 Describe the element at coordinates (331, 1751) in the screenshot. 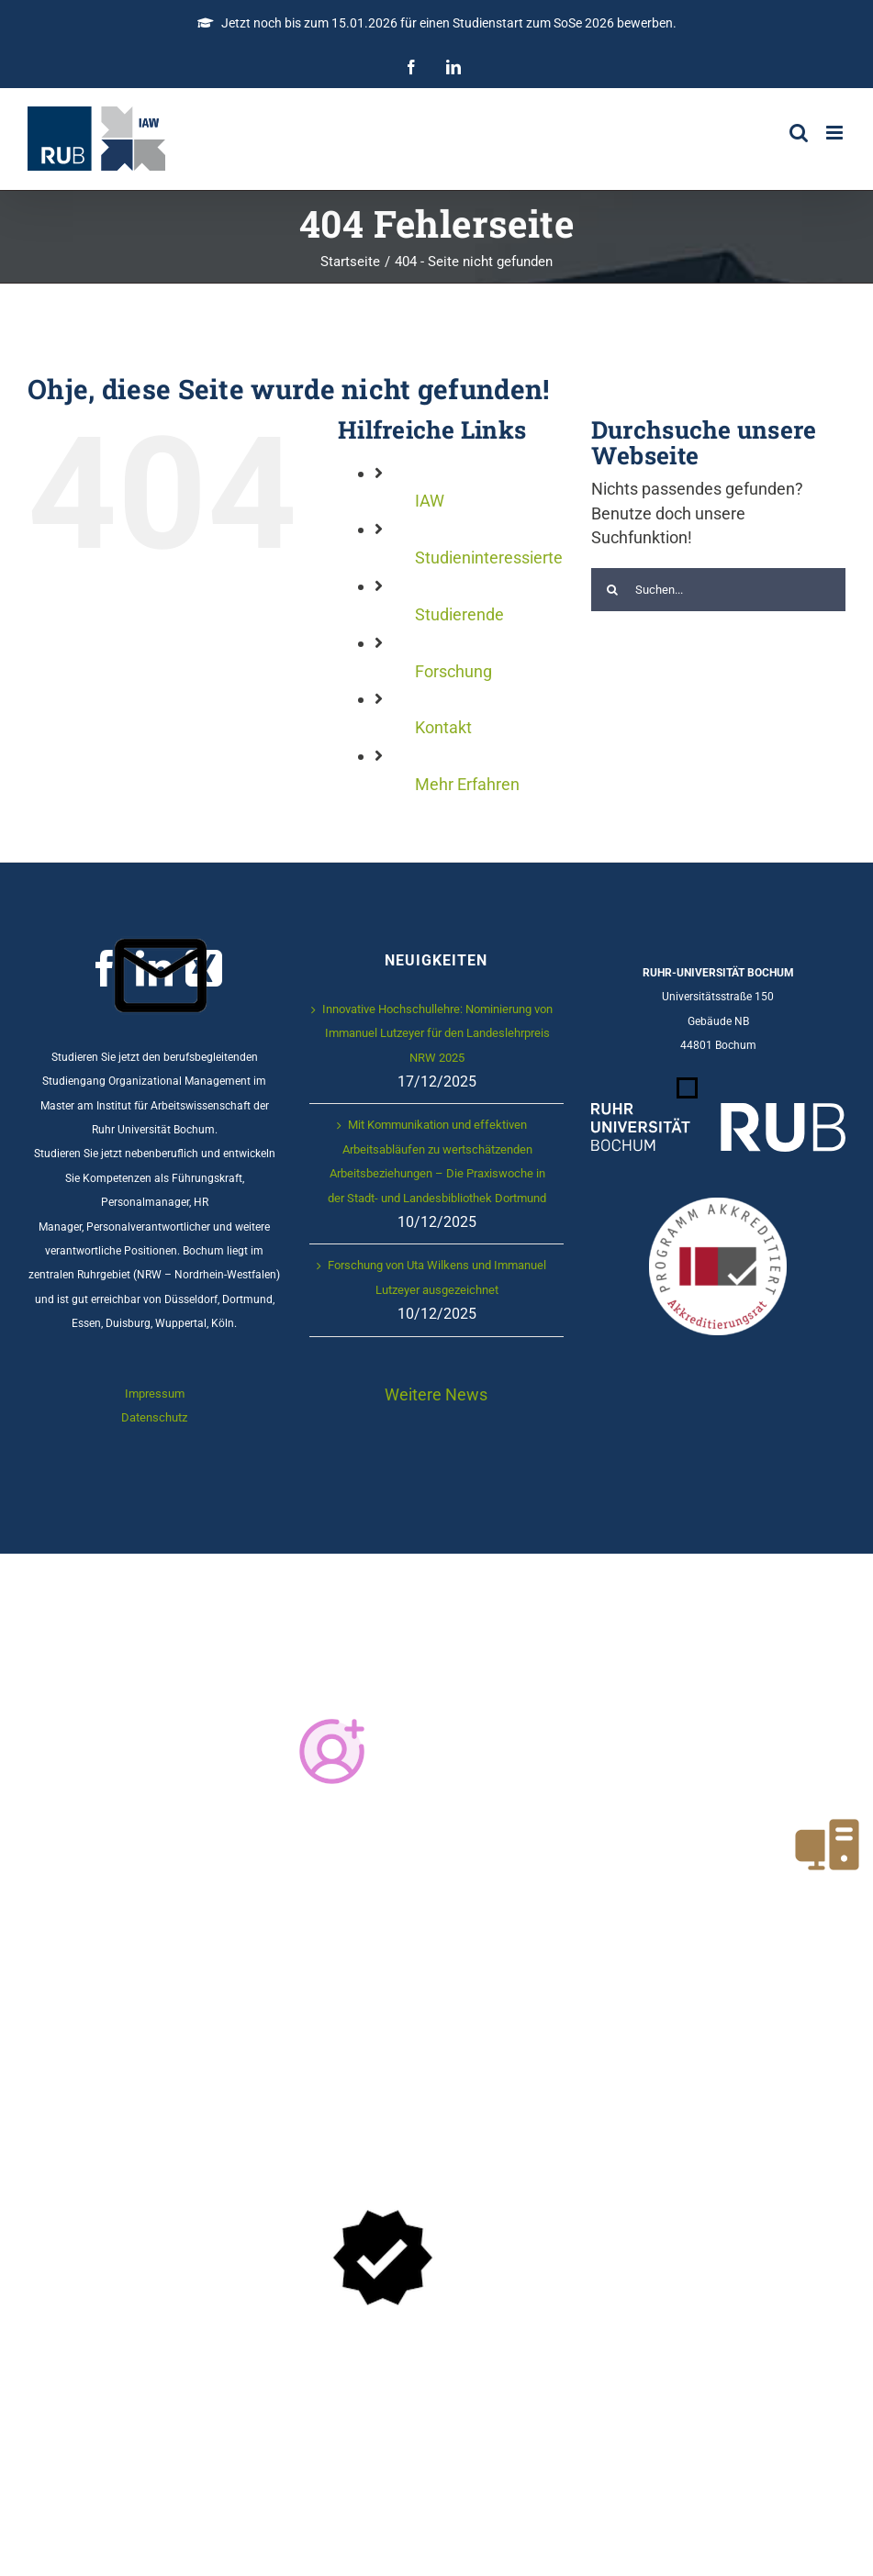

I see `add a new user or contact` at that location.